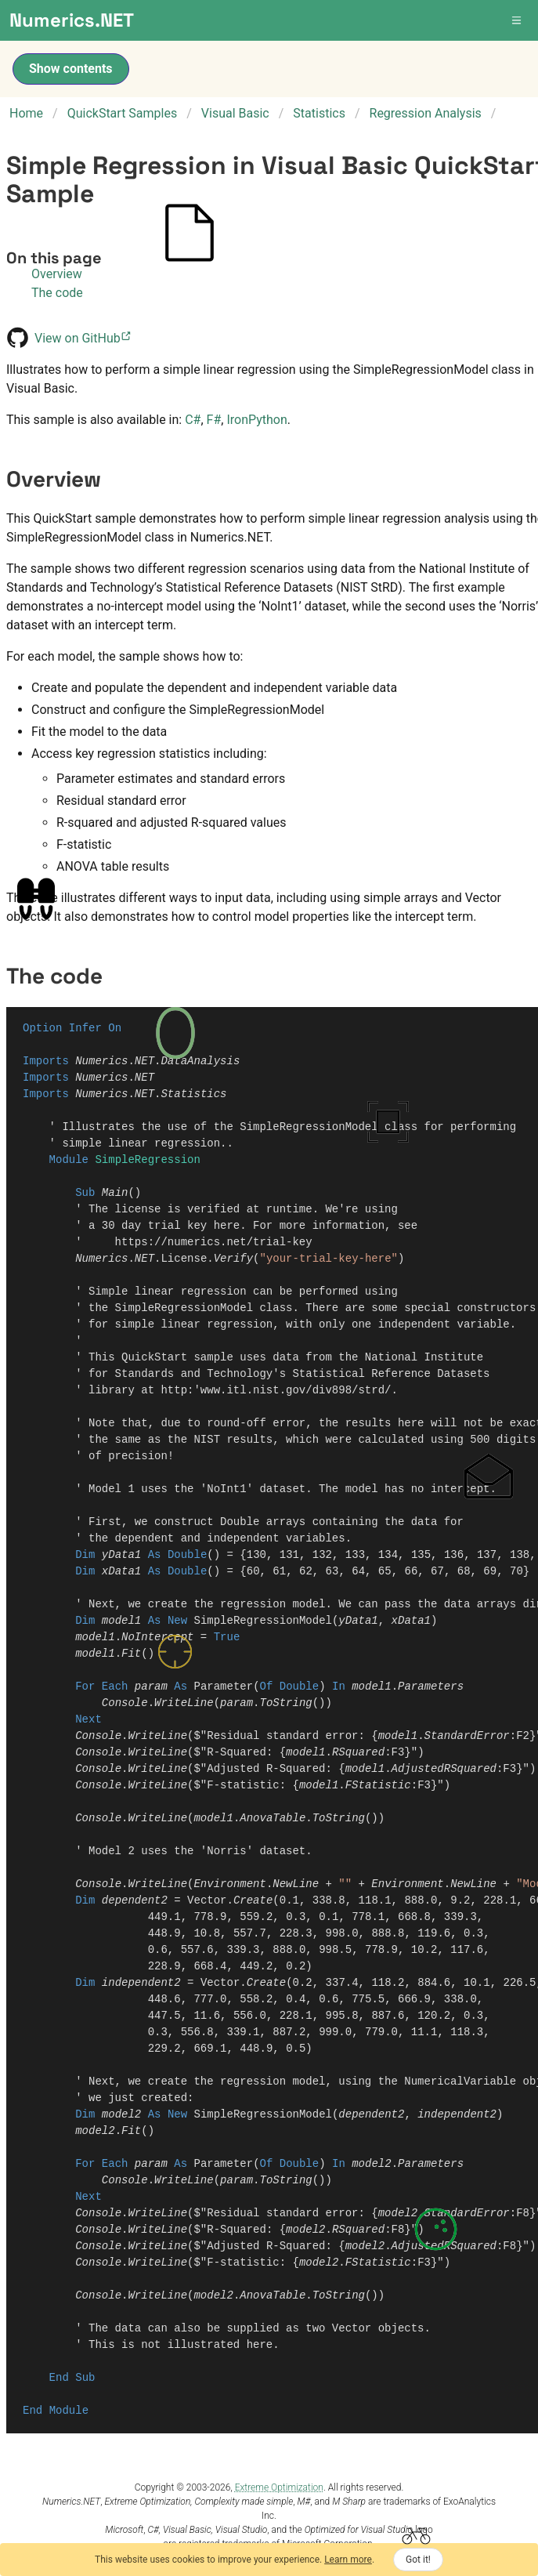  I want to click on view or open a document, so click(190, 233).